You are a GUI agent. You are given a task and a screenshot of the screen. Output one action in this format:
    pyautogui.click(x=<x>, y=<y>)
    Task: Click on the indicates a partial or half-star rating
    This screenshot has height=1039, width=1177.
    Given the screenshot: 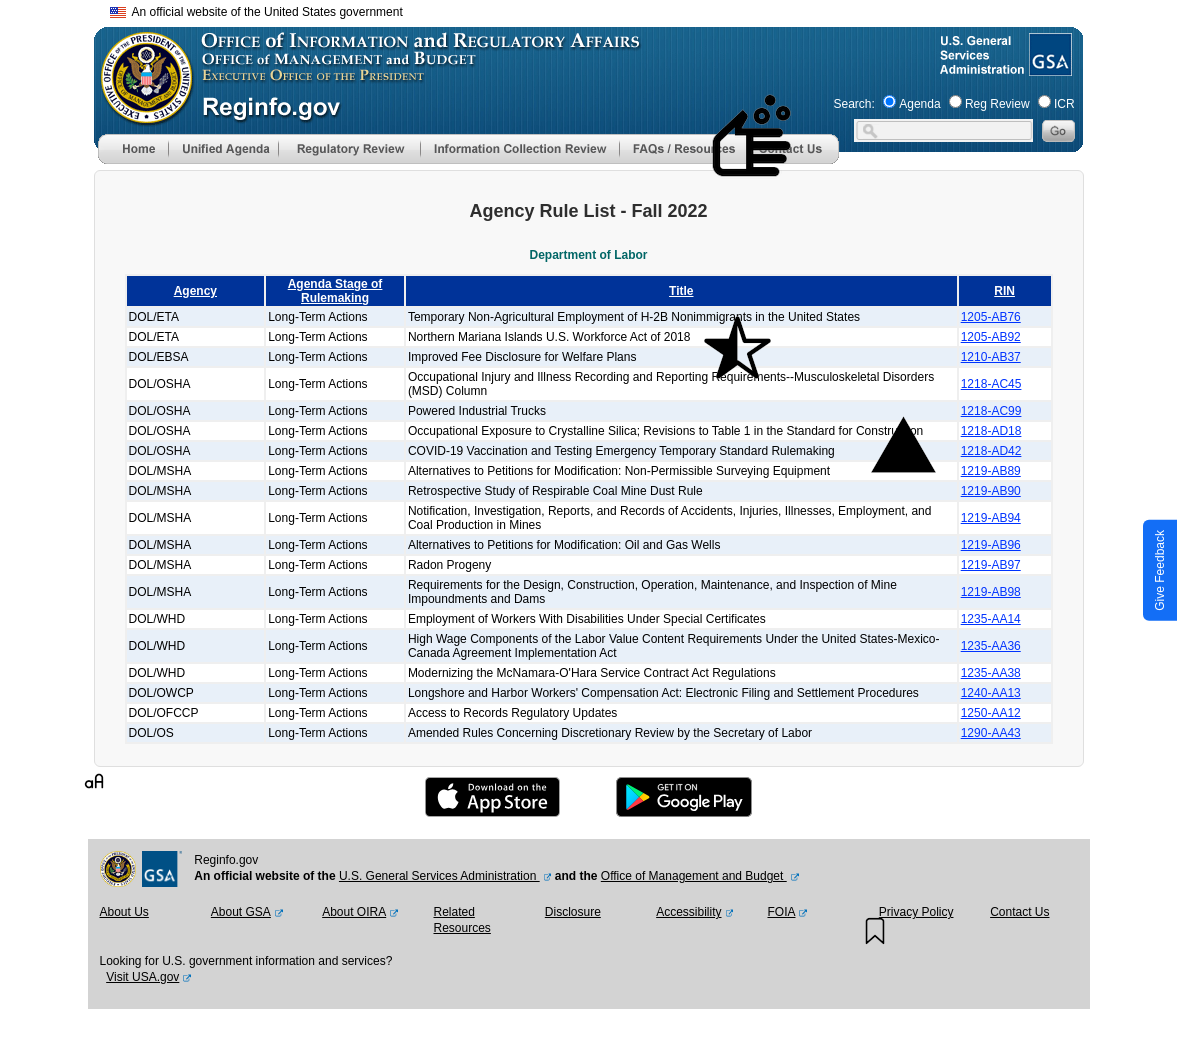 What is the action you would take?
    pyautogui.click(x=737, y=347)
    